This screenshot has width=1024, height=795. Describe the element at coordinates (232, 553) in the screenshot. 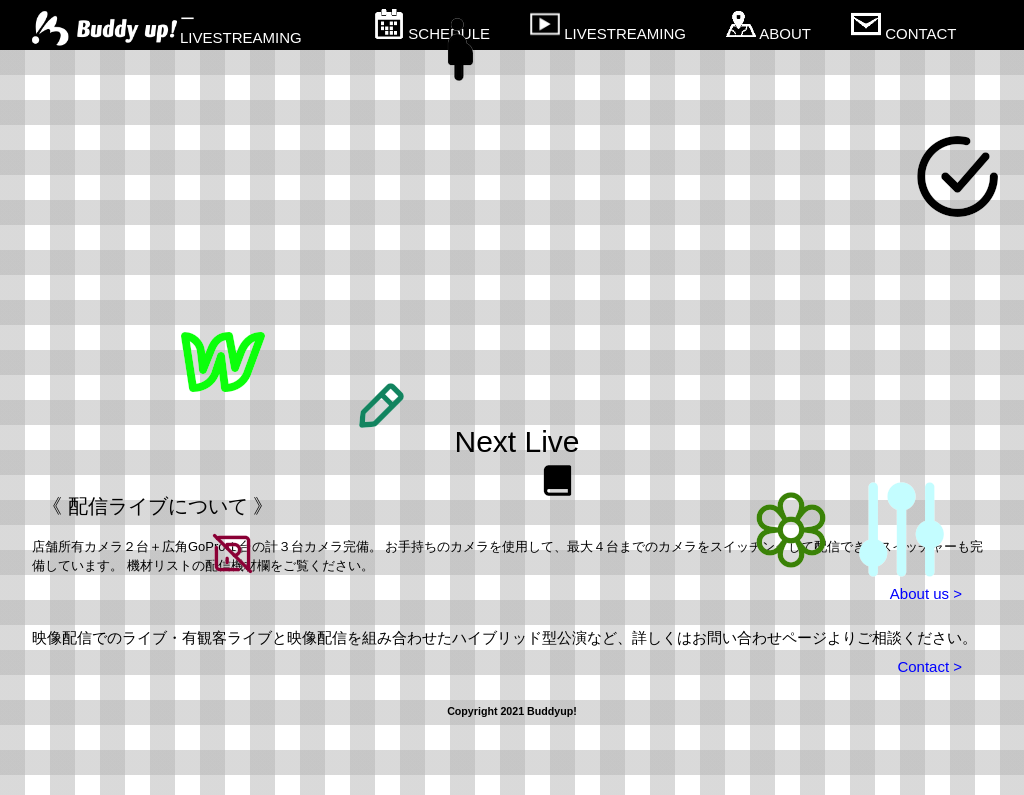

I see `no parking available` at that location.